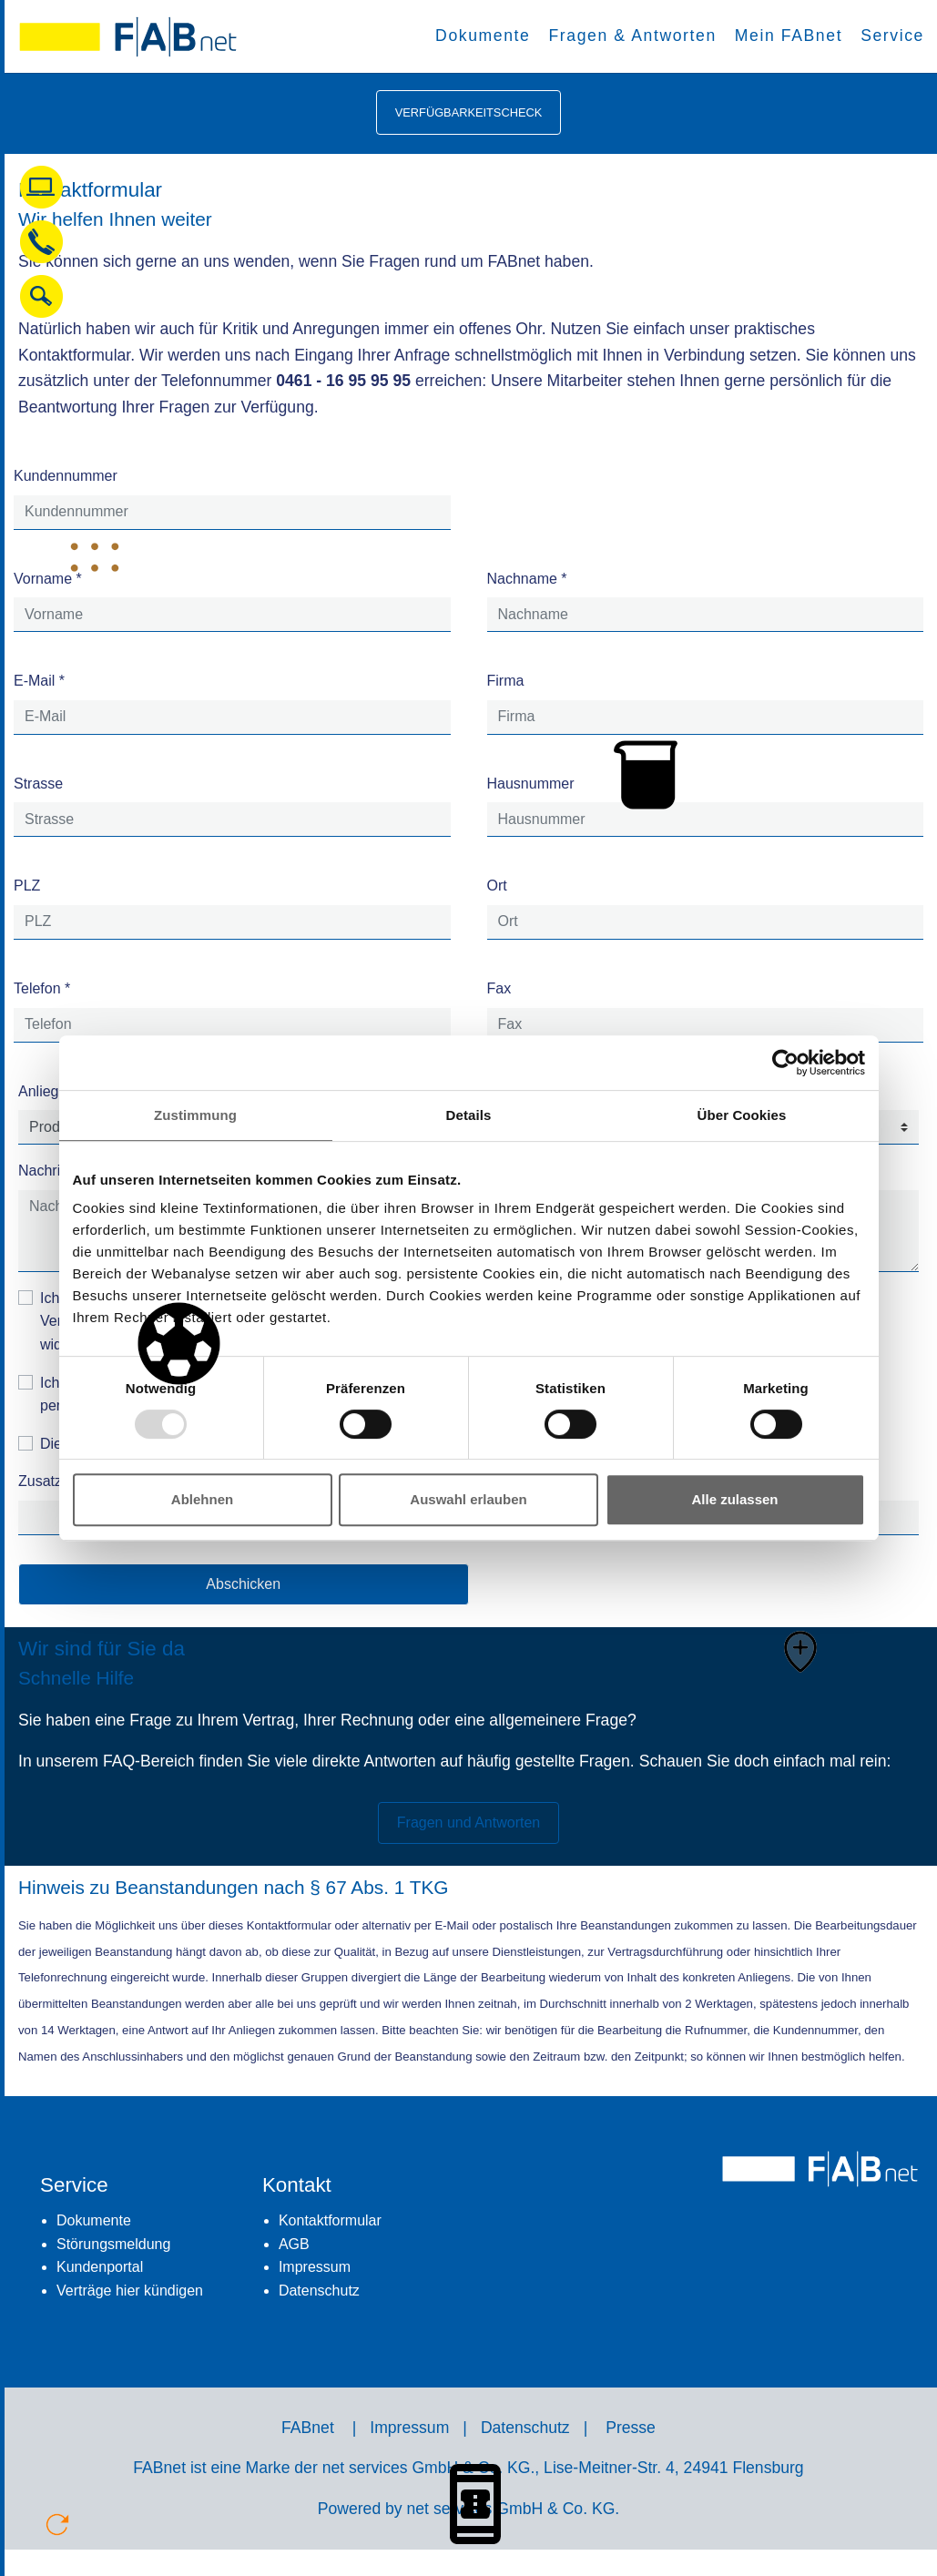 Image resolution: width=937 pixels, height=2576 pixels. I want to click on add a new location pin, so click(800, 1652).